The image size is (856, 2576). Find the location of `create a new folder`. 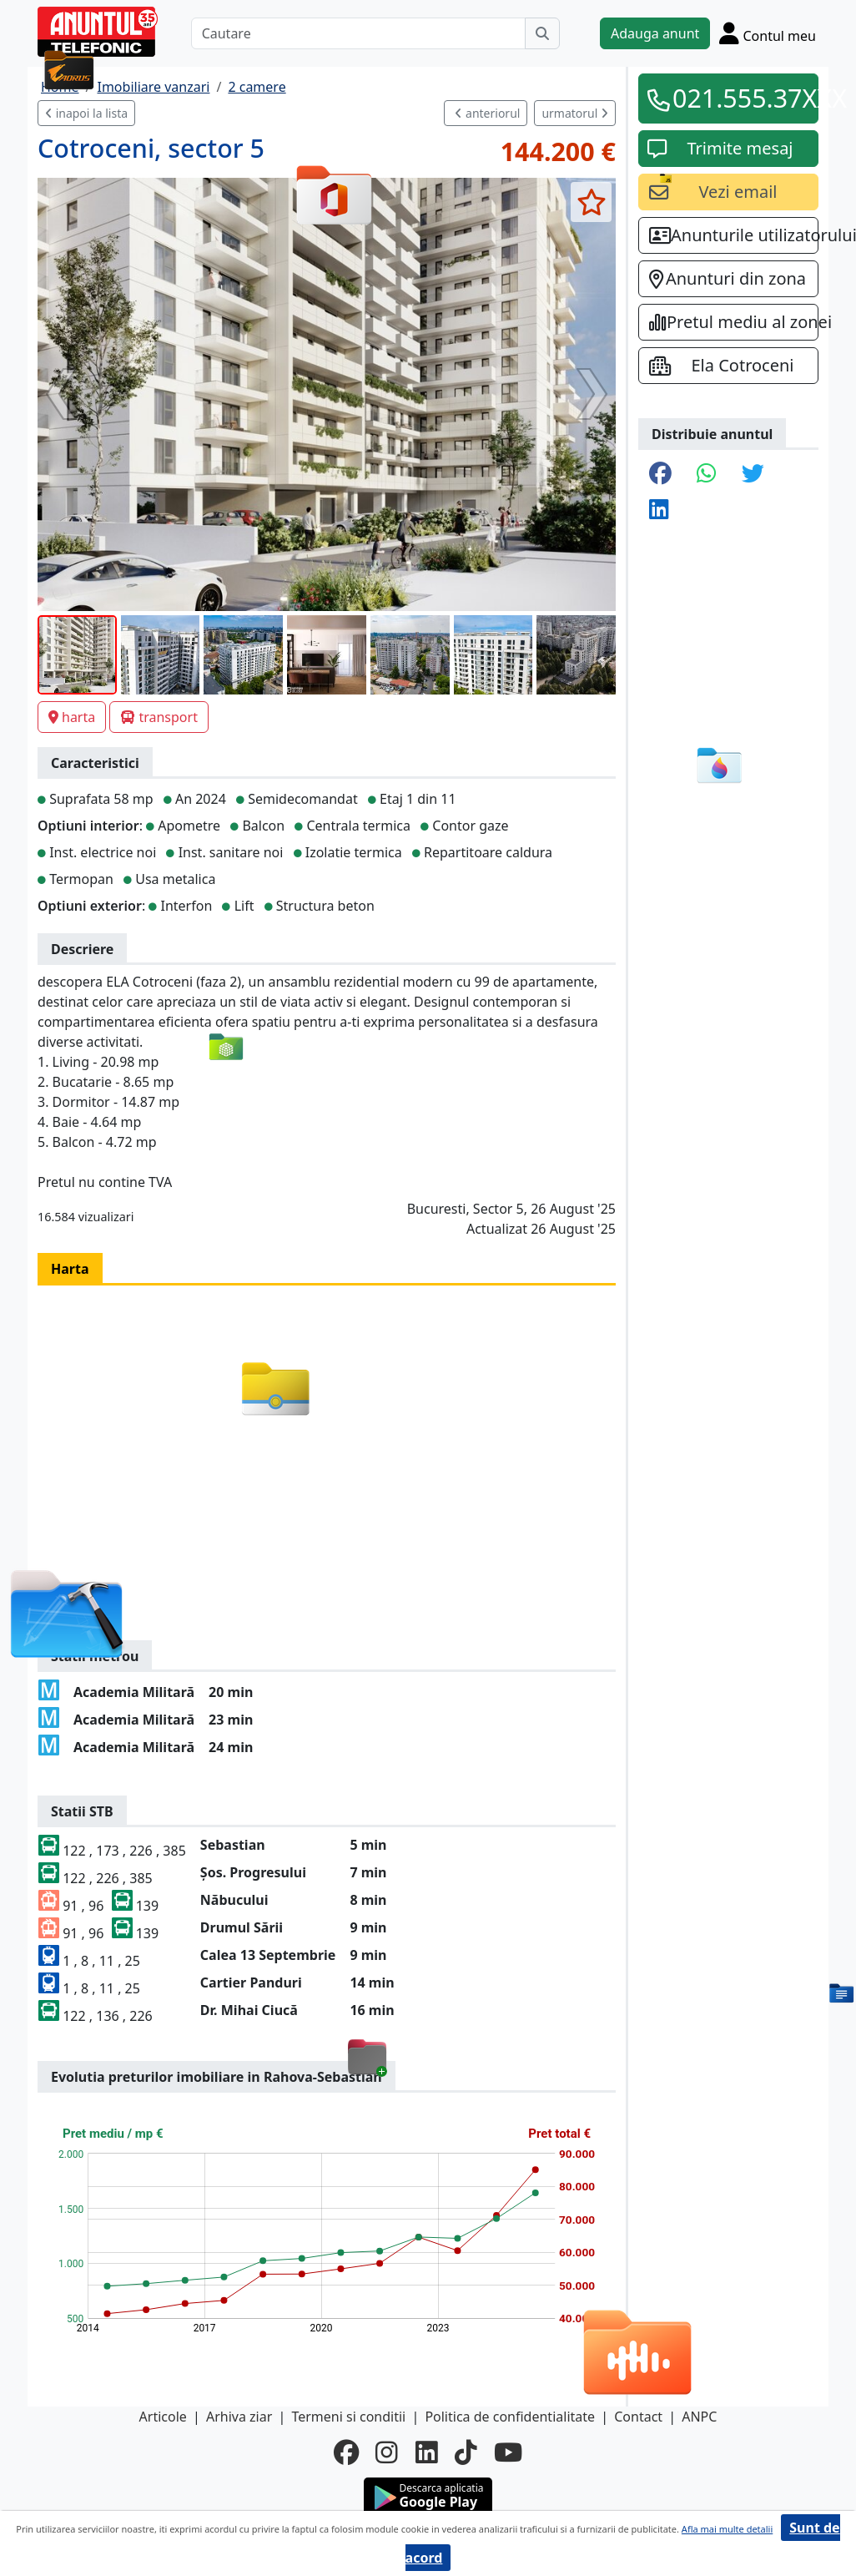

create a new folder is located at coordinates (367, 2057).